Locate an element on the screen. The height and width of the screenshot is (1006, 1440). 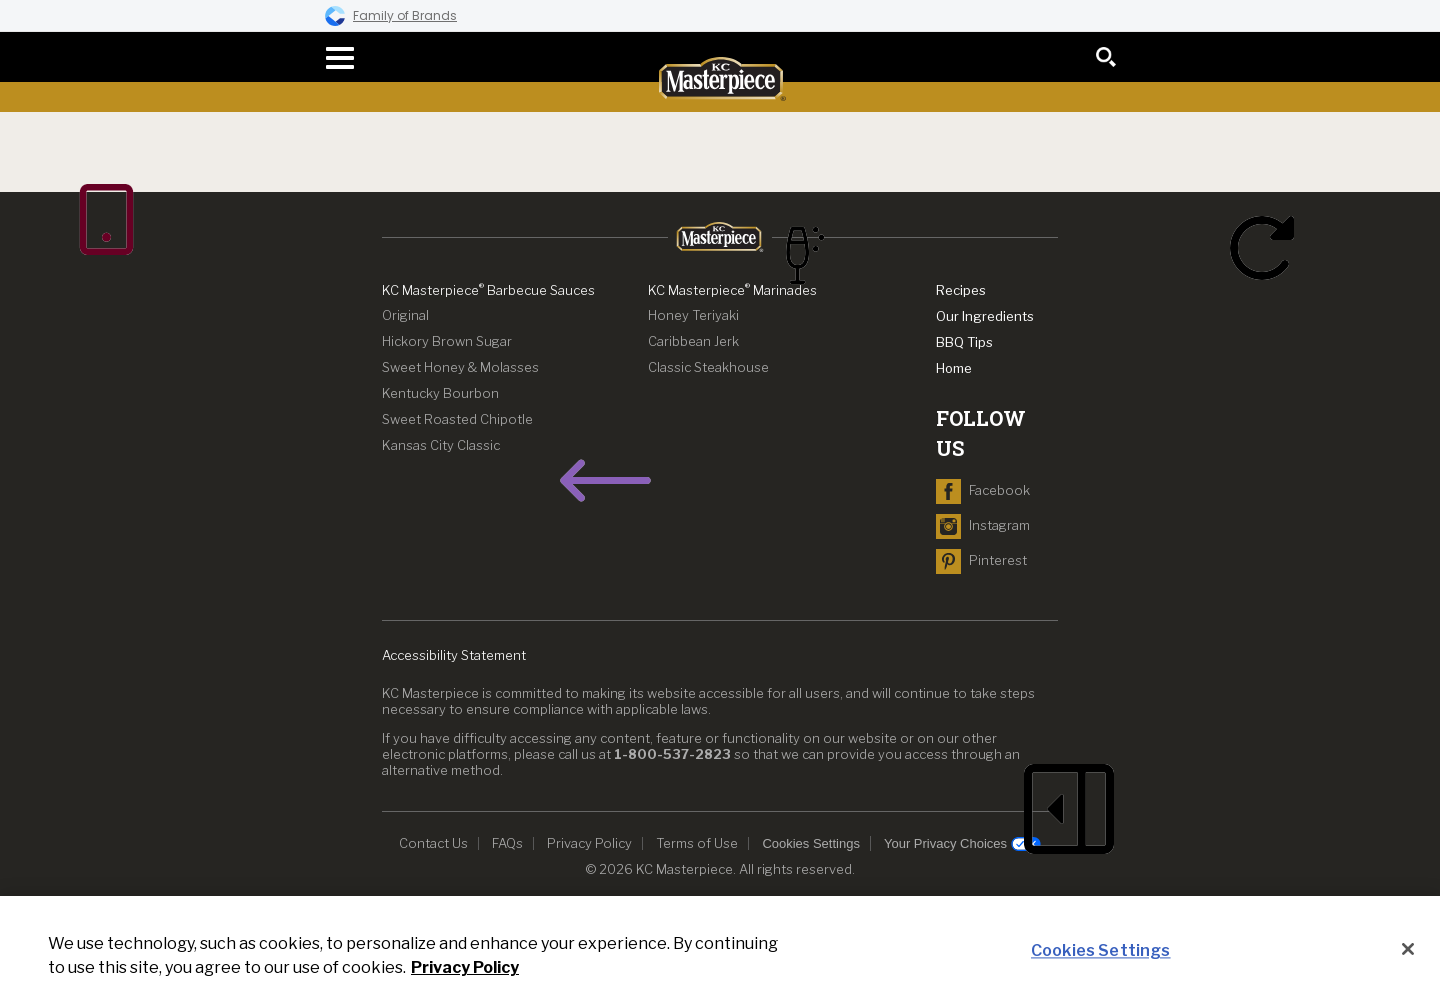
go back to the previous page is located at coordinates (605, 480).